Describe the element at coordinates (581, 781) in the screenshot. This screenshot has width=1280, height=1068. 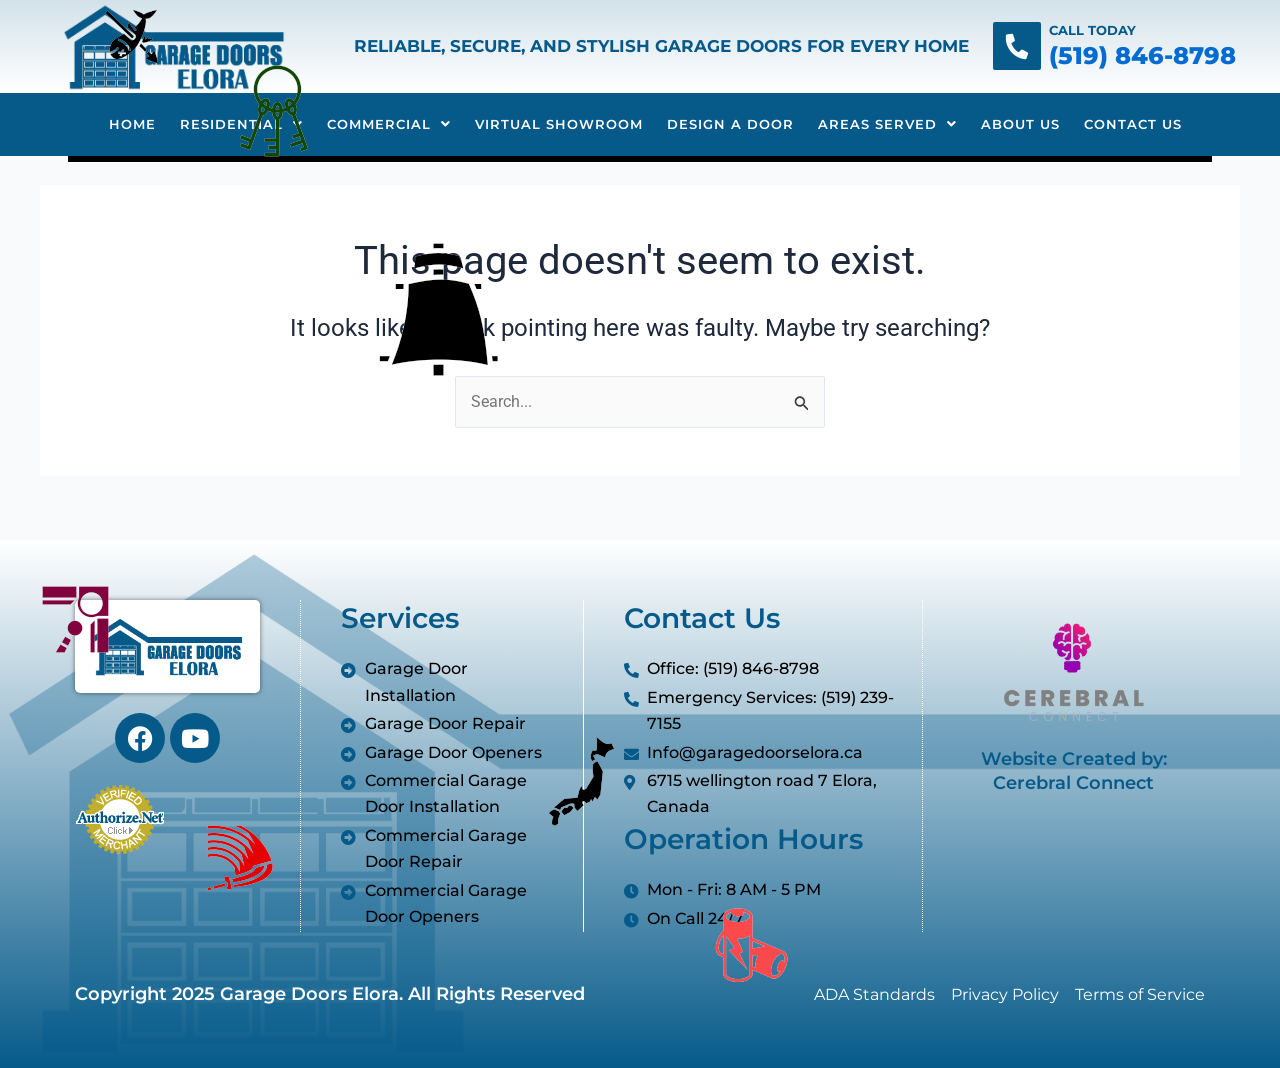
I see `select japan as your region or country` at that location.